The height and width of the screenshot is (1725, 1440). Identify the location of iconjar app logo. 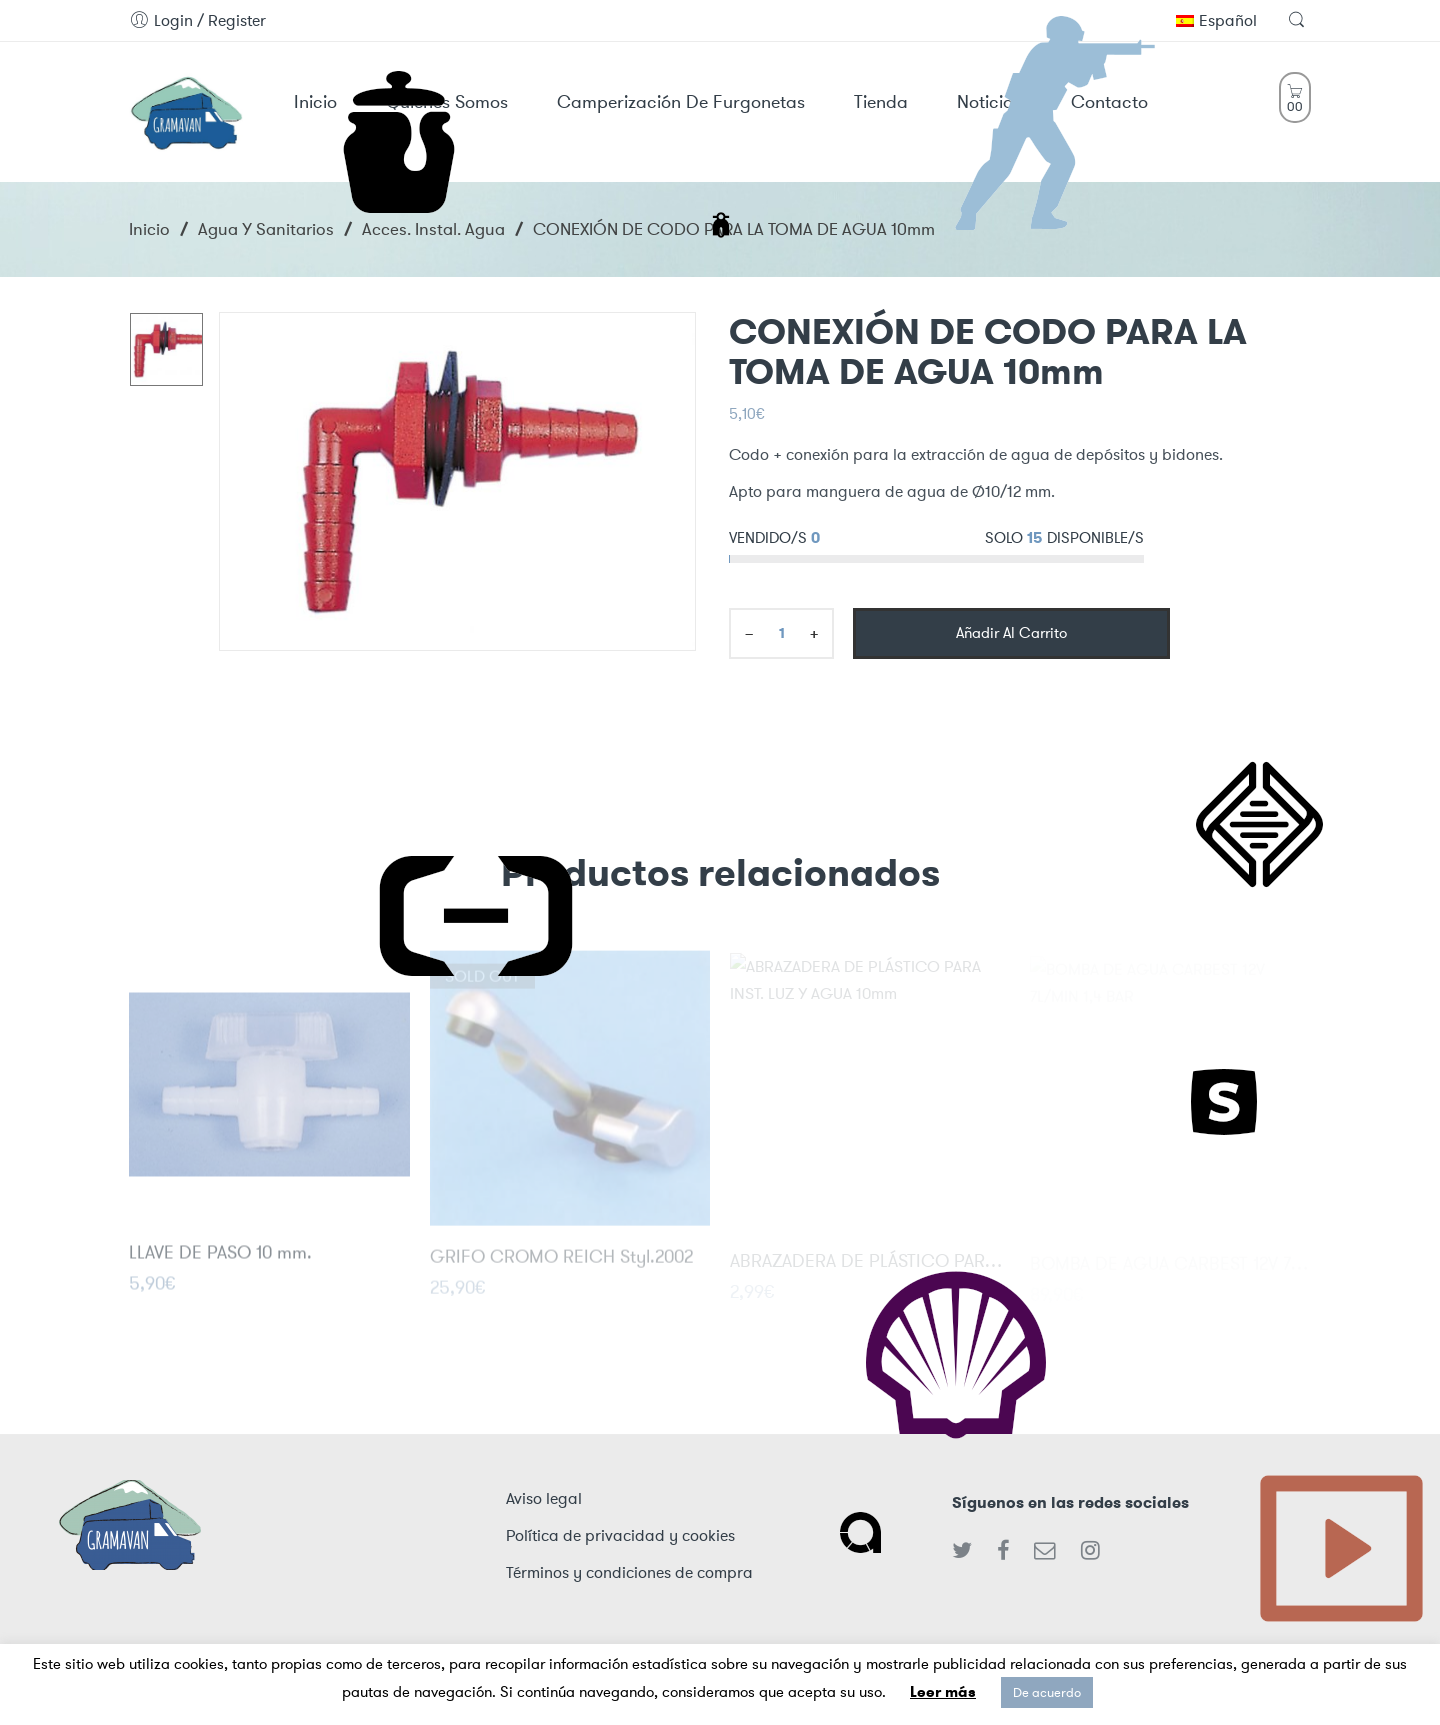
(399, 142).